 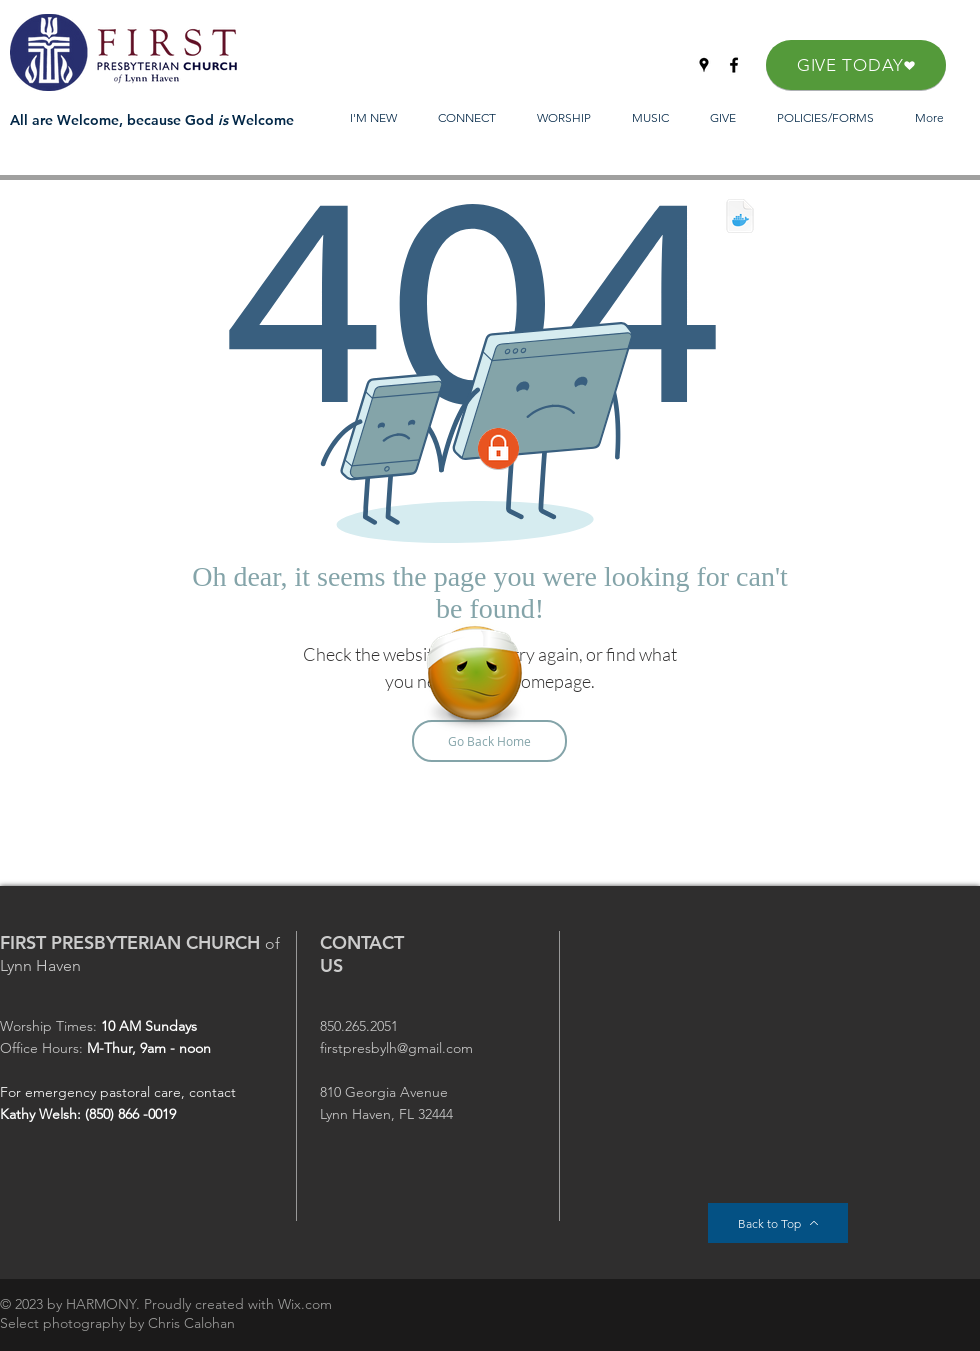 I want to click on indicates user is feeling unwell or sick, so click(x=475, y=677).